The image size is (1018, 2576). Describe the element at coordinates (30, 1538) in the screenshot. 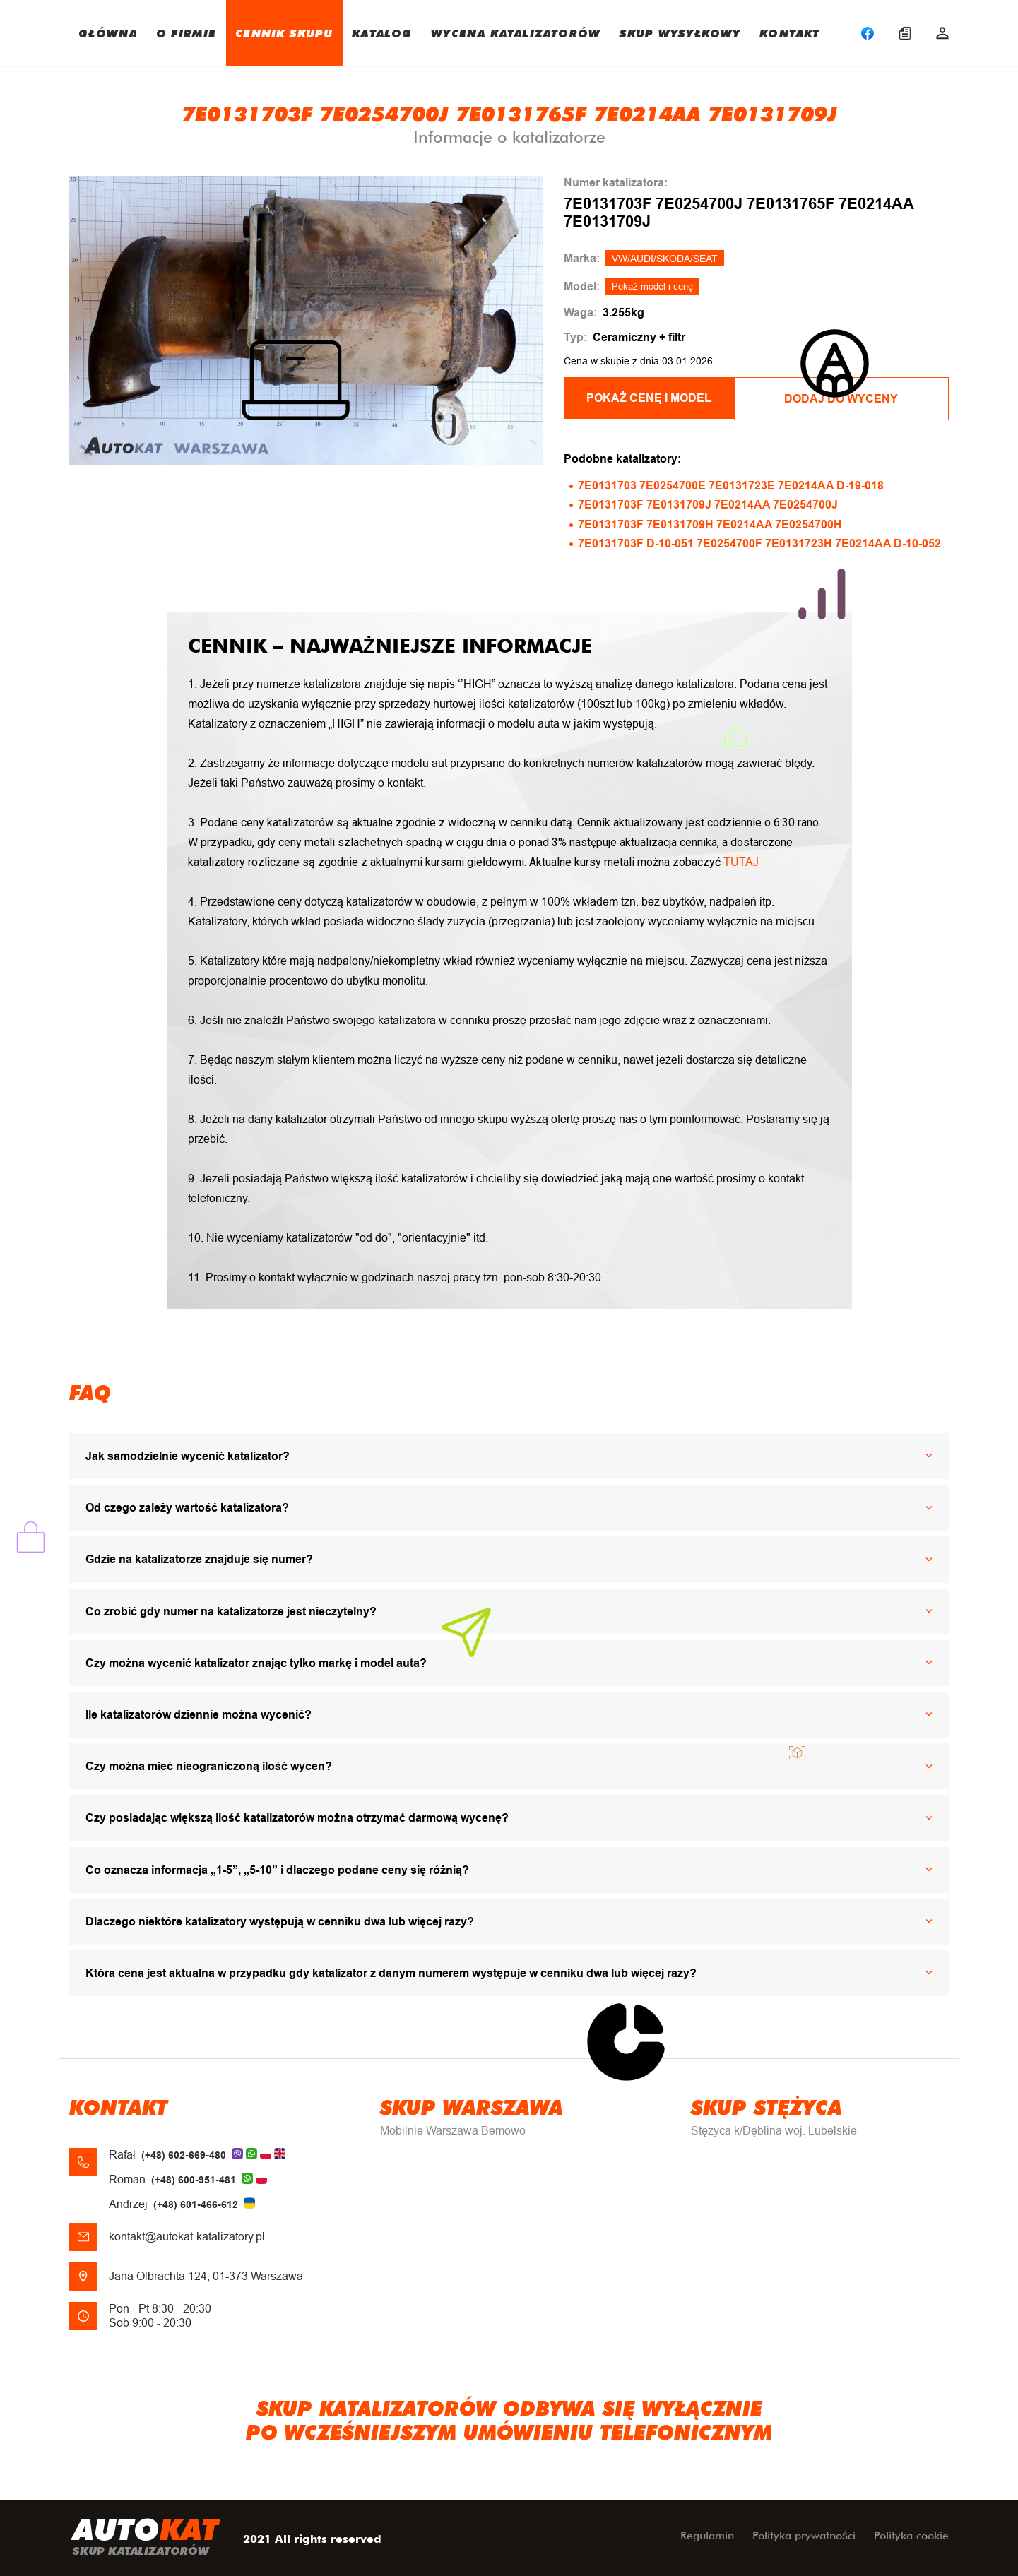

I see `lock or secure this item` at that location.